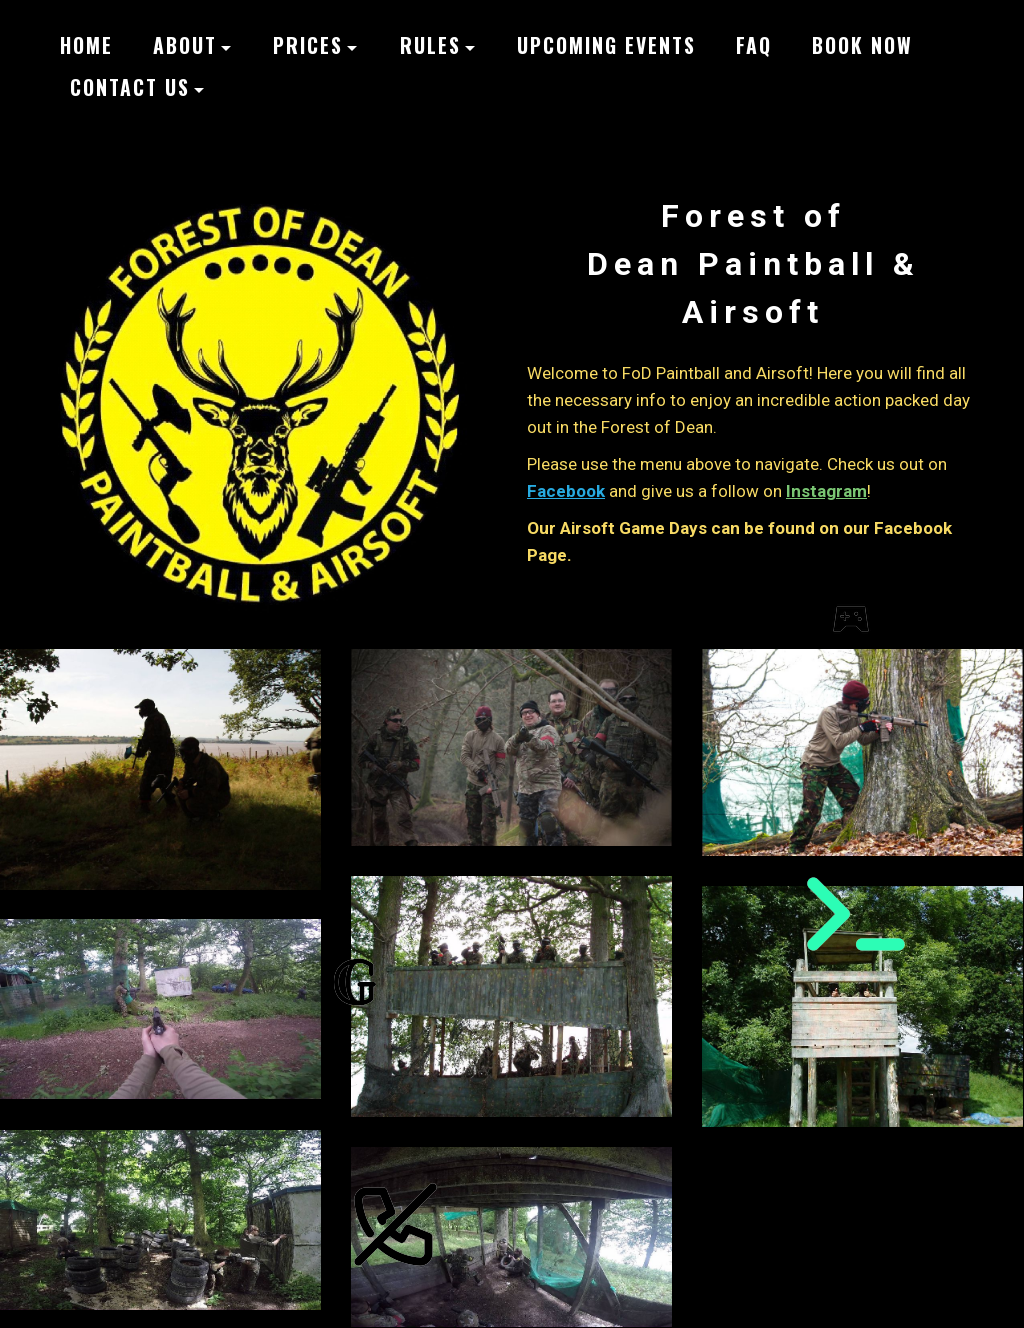 The image size is (1024, 1328). I want to click on end or decline a phone call, so click(395, 1224).